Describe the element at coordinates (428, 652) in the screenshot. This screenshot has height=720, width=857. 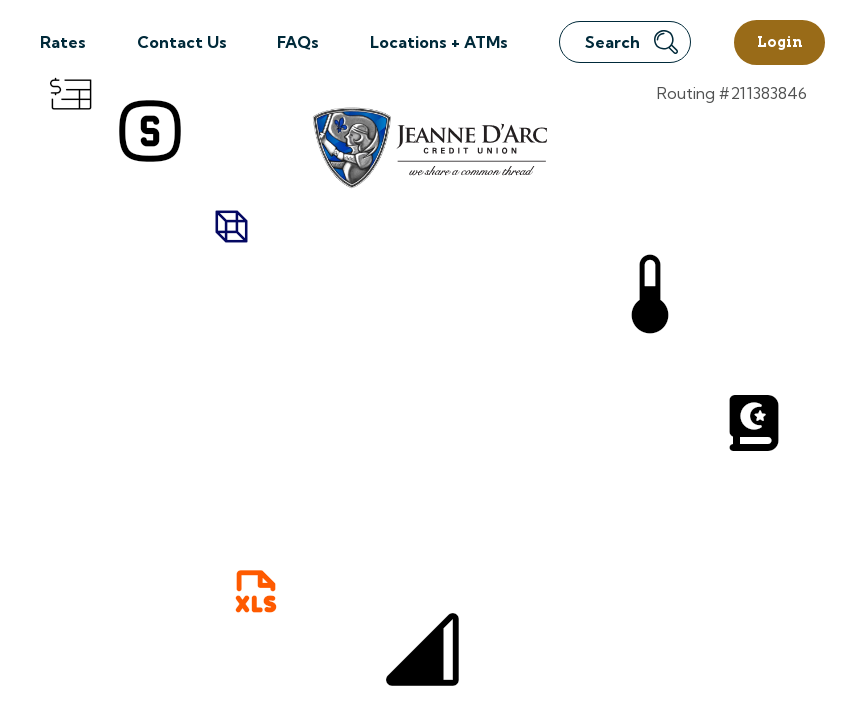
I see `indicates strong cellular network signal` at that location.